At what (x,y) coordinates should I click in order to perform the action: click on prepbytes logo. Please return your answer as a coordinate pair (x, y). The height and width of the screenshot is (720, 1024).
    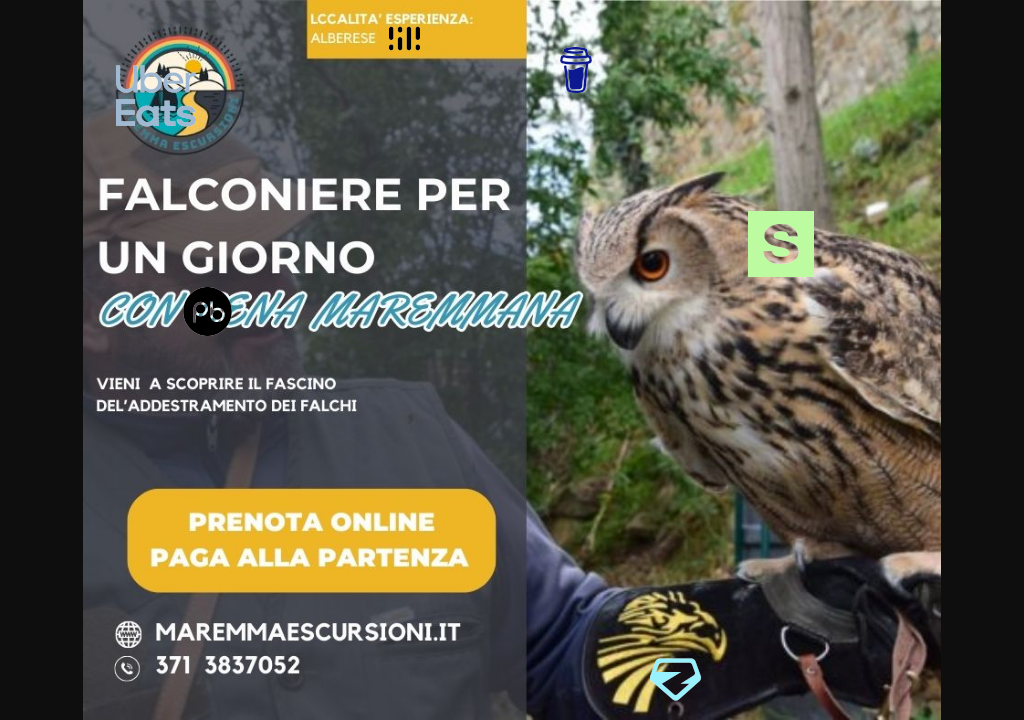
    Looking at the image, I should click on (207, 311).